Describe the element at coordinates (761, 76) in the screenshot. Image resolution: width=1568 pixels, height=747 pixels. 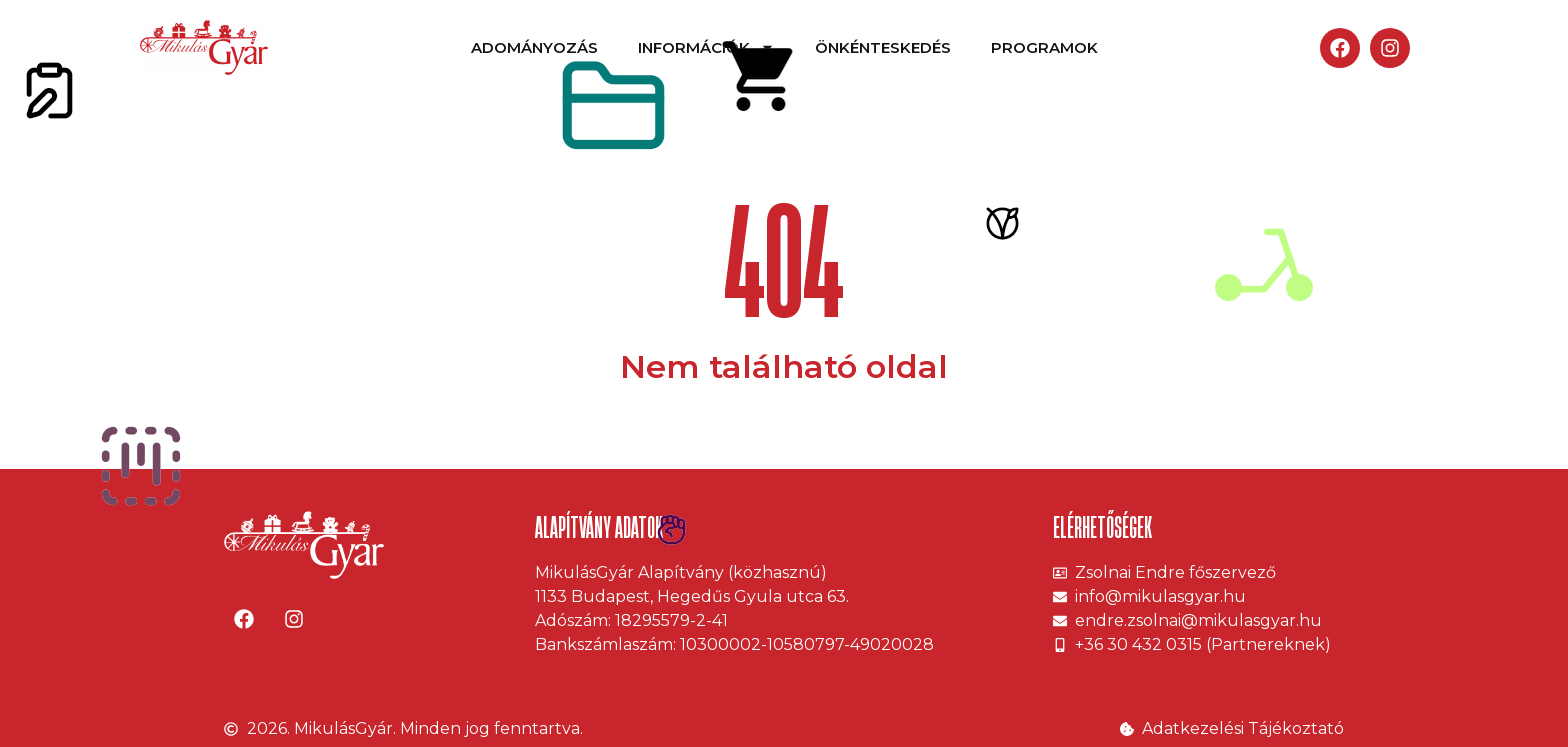
I see `view your shopping cart` at that location.